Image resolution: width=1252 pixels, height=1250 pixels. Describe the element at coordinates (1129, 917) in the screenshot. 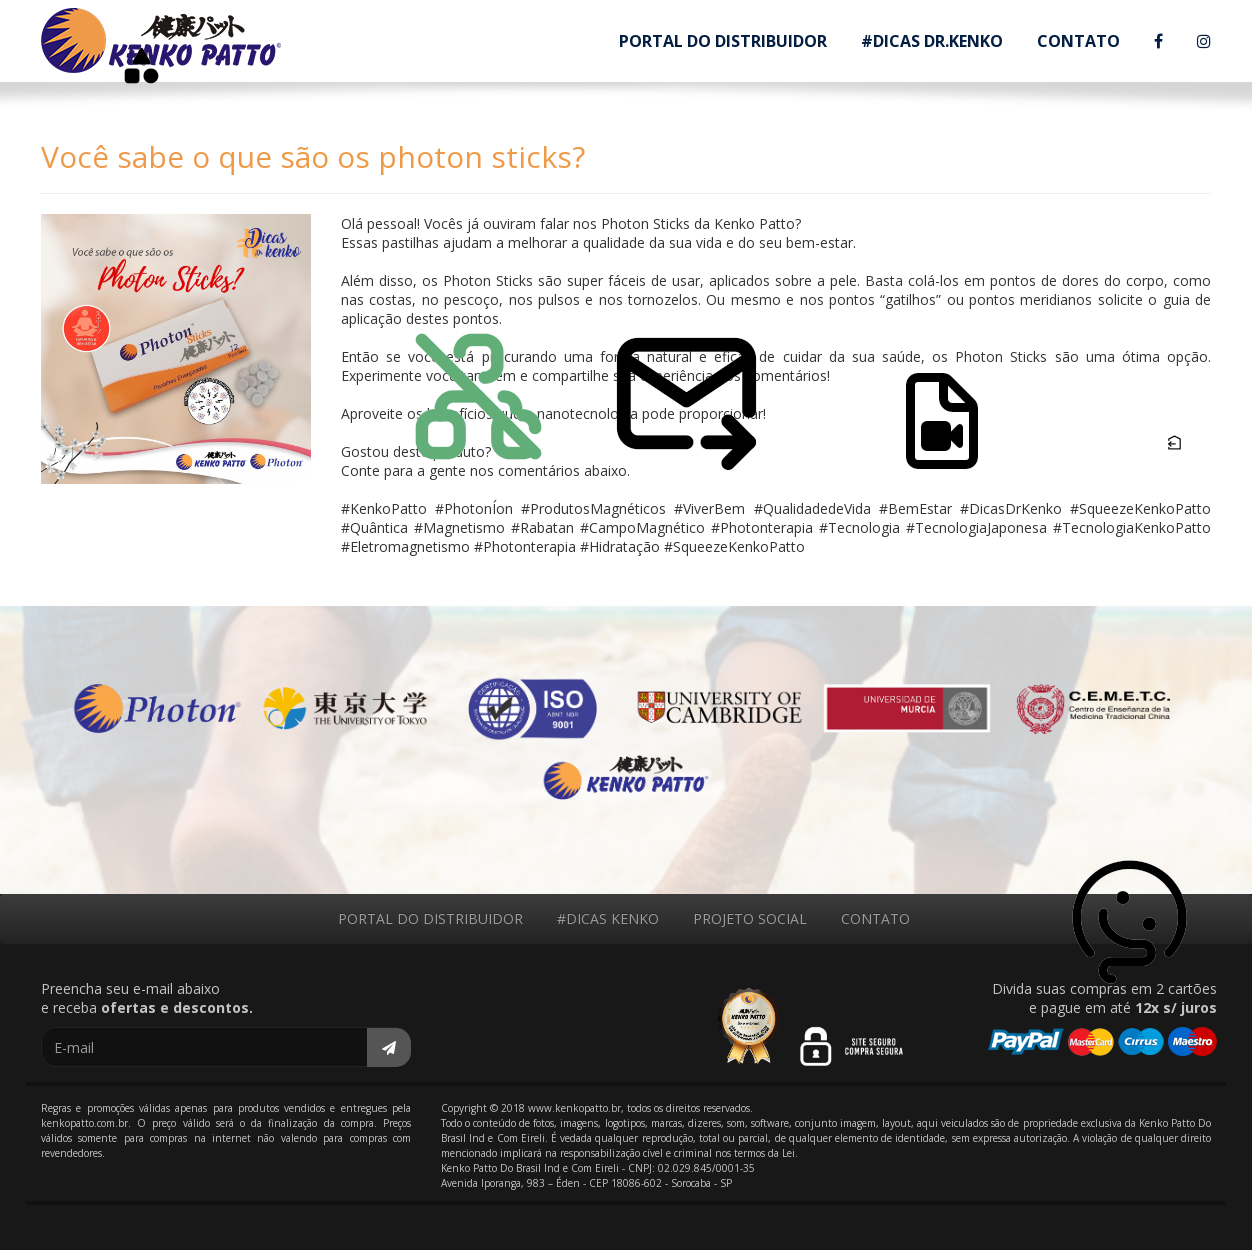

I see `indicates overwhelming or stressful situation` at that location.